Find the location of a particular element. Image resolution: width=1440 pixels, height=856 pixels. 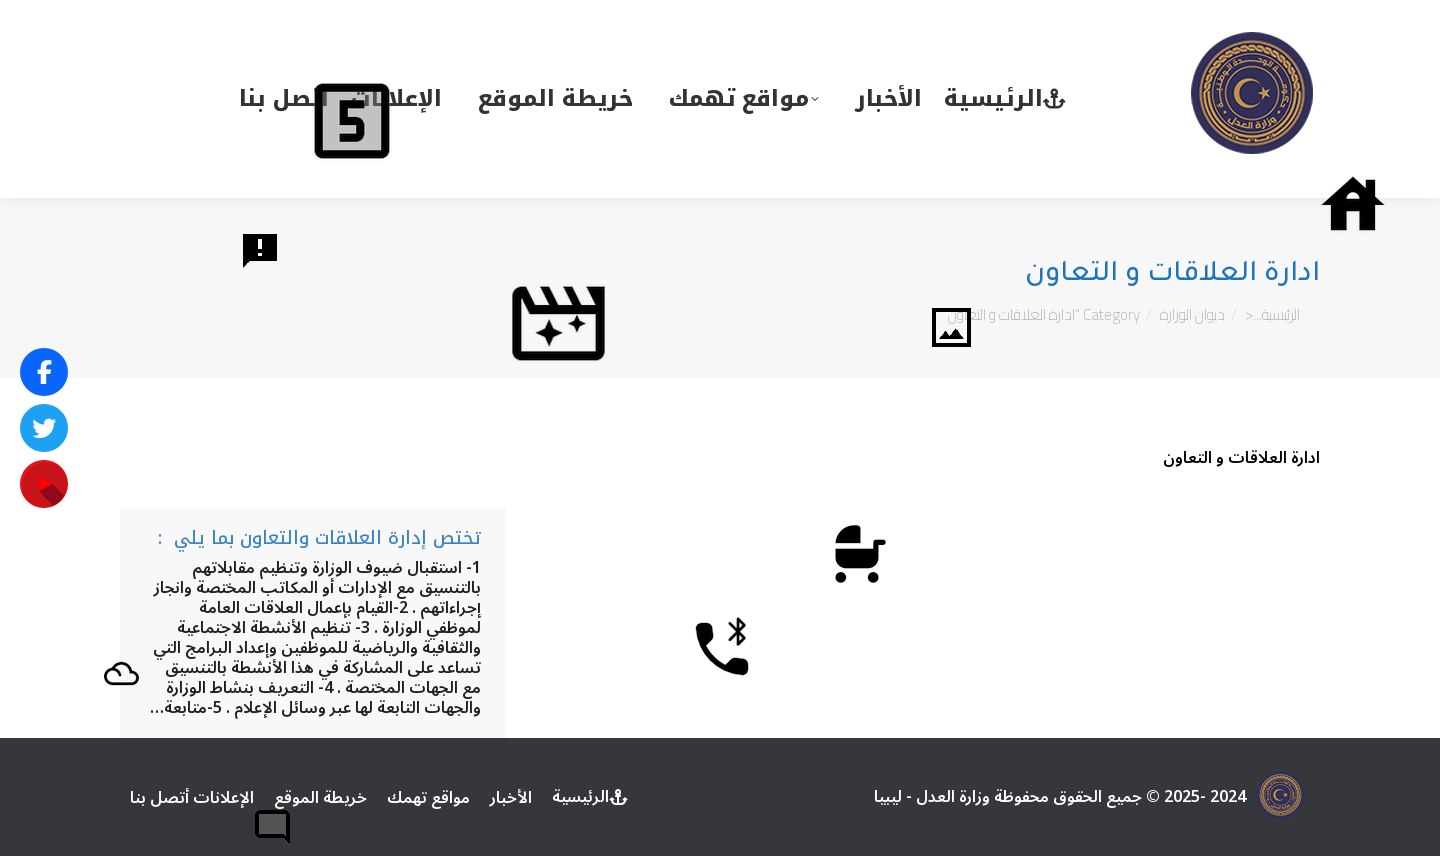

access baby or parenting-related features is located at coordinates (857, 554).